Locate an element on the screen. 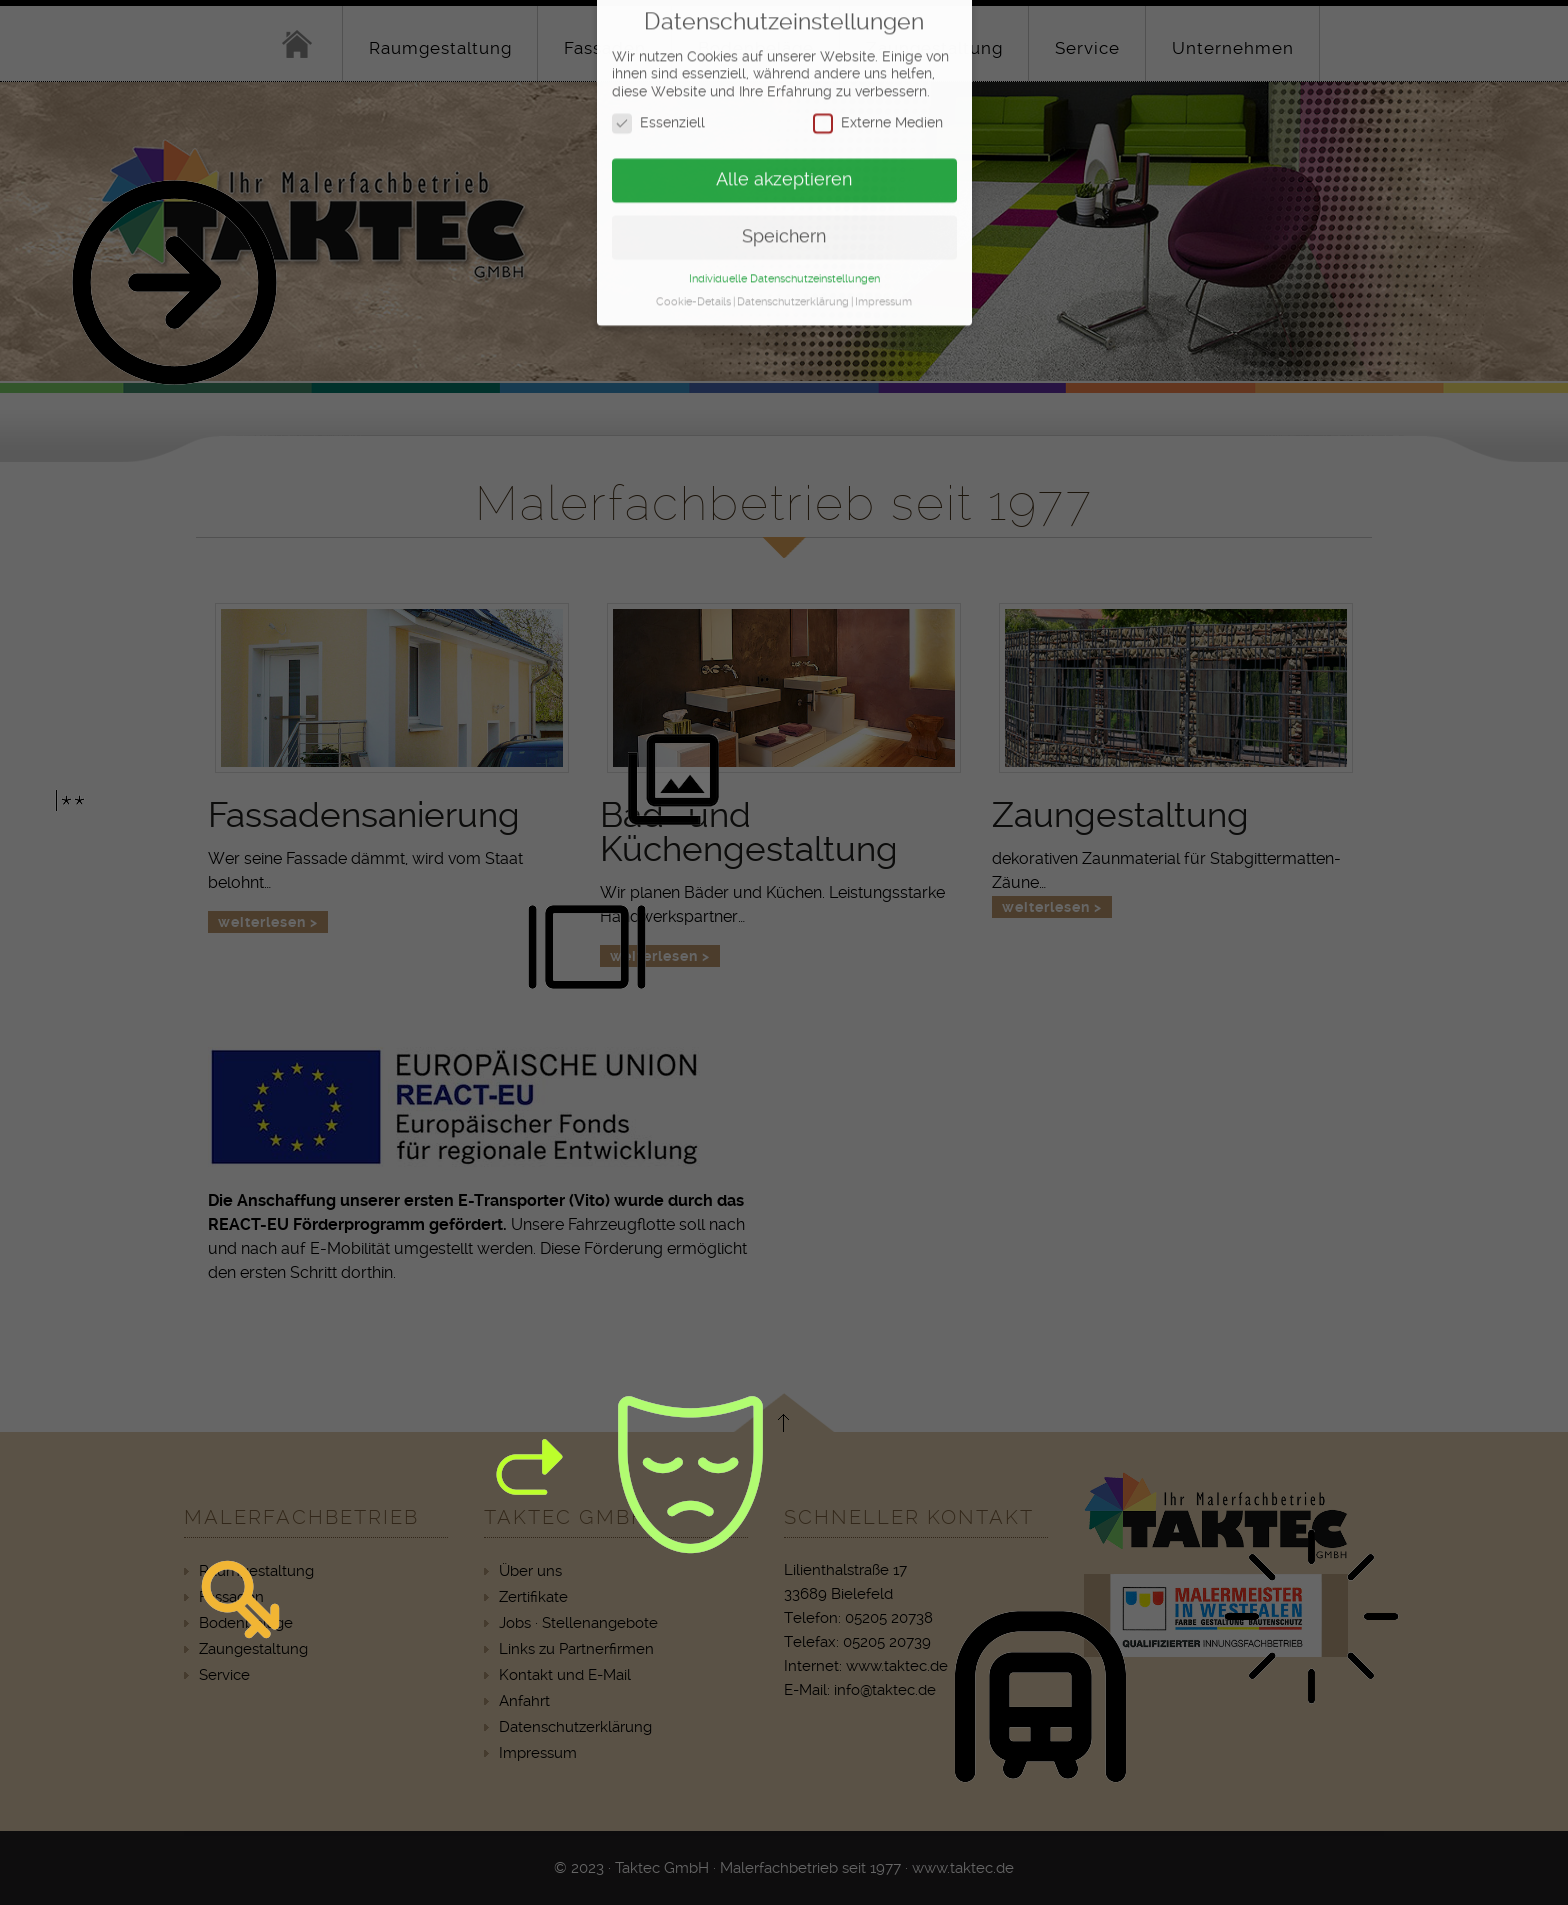  start a slideshow presentation is located at coordinates (587, 947).